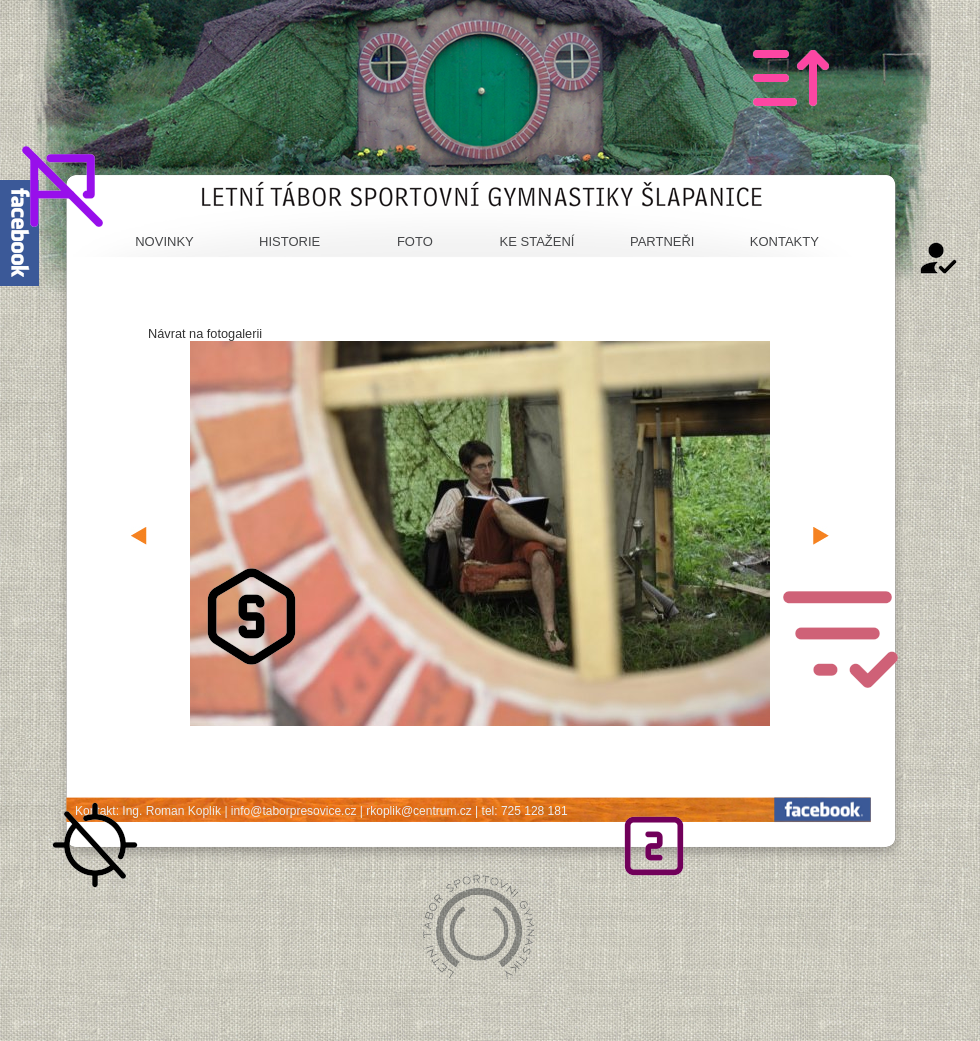 This screenshot has height=1041, width=980. What do you see at coordinates (62, 186) in the screenshot?
I see `disable or turn off flag notifications` at bounding box center [62, 186].